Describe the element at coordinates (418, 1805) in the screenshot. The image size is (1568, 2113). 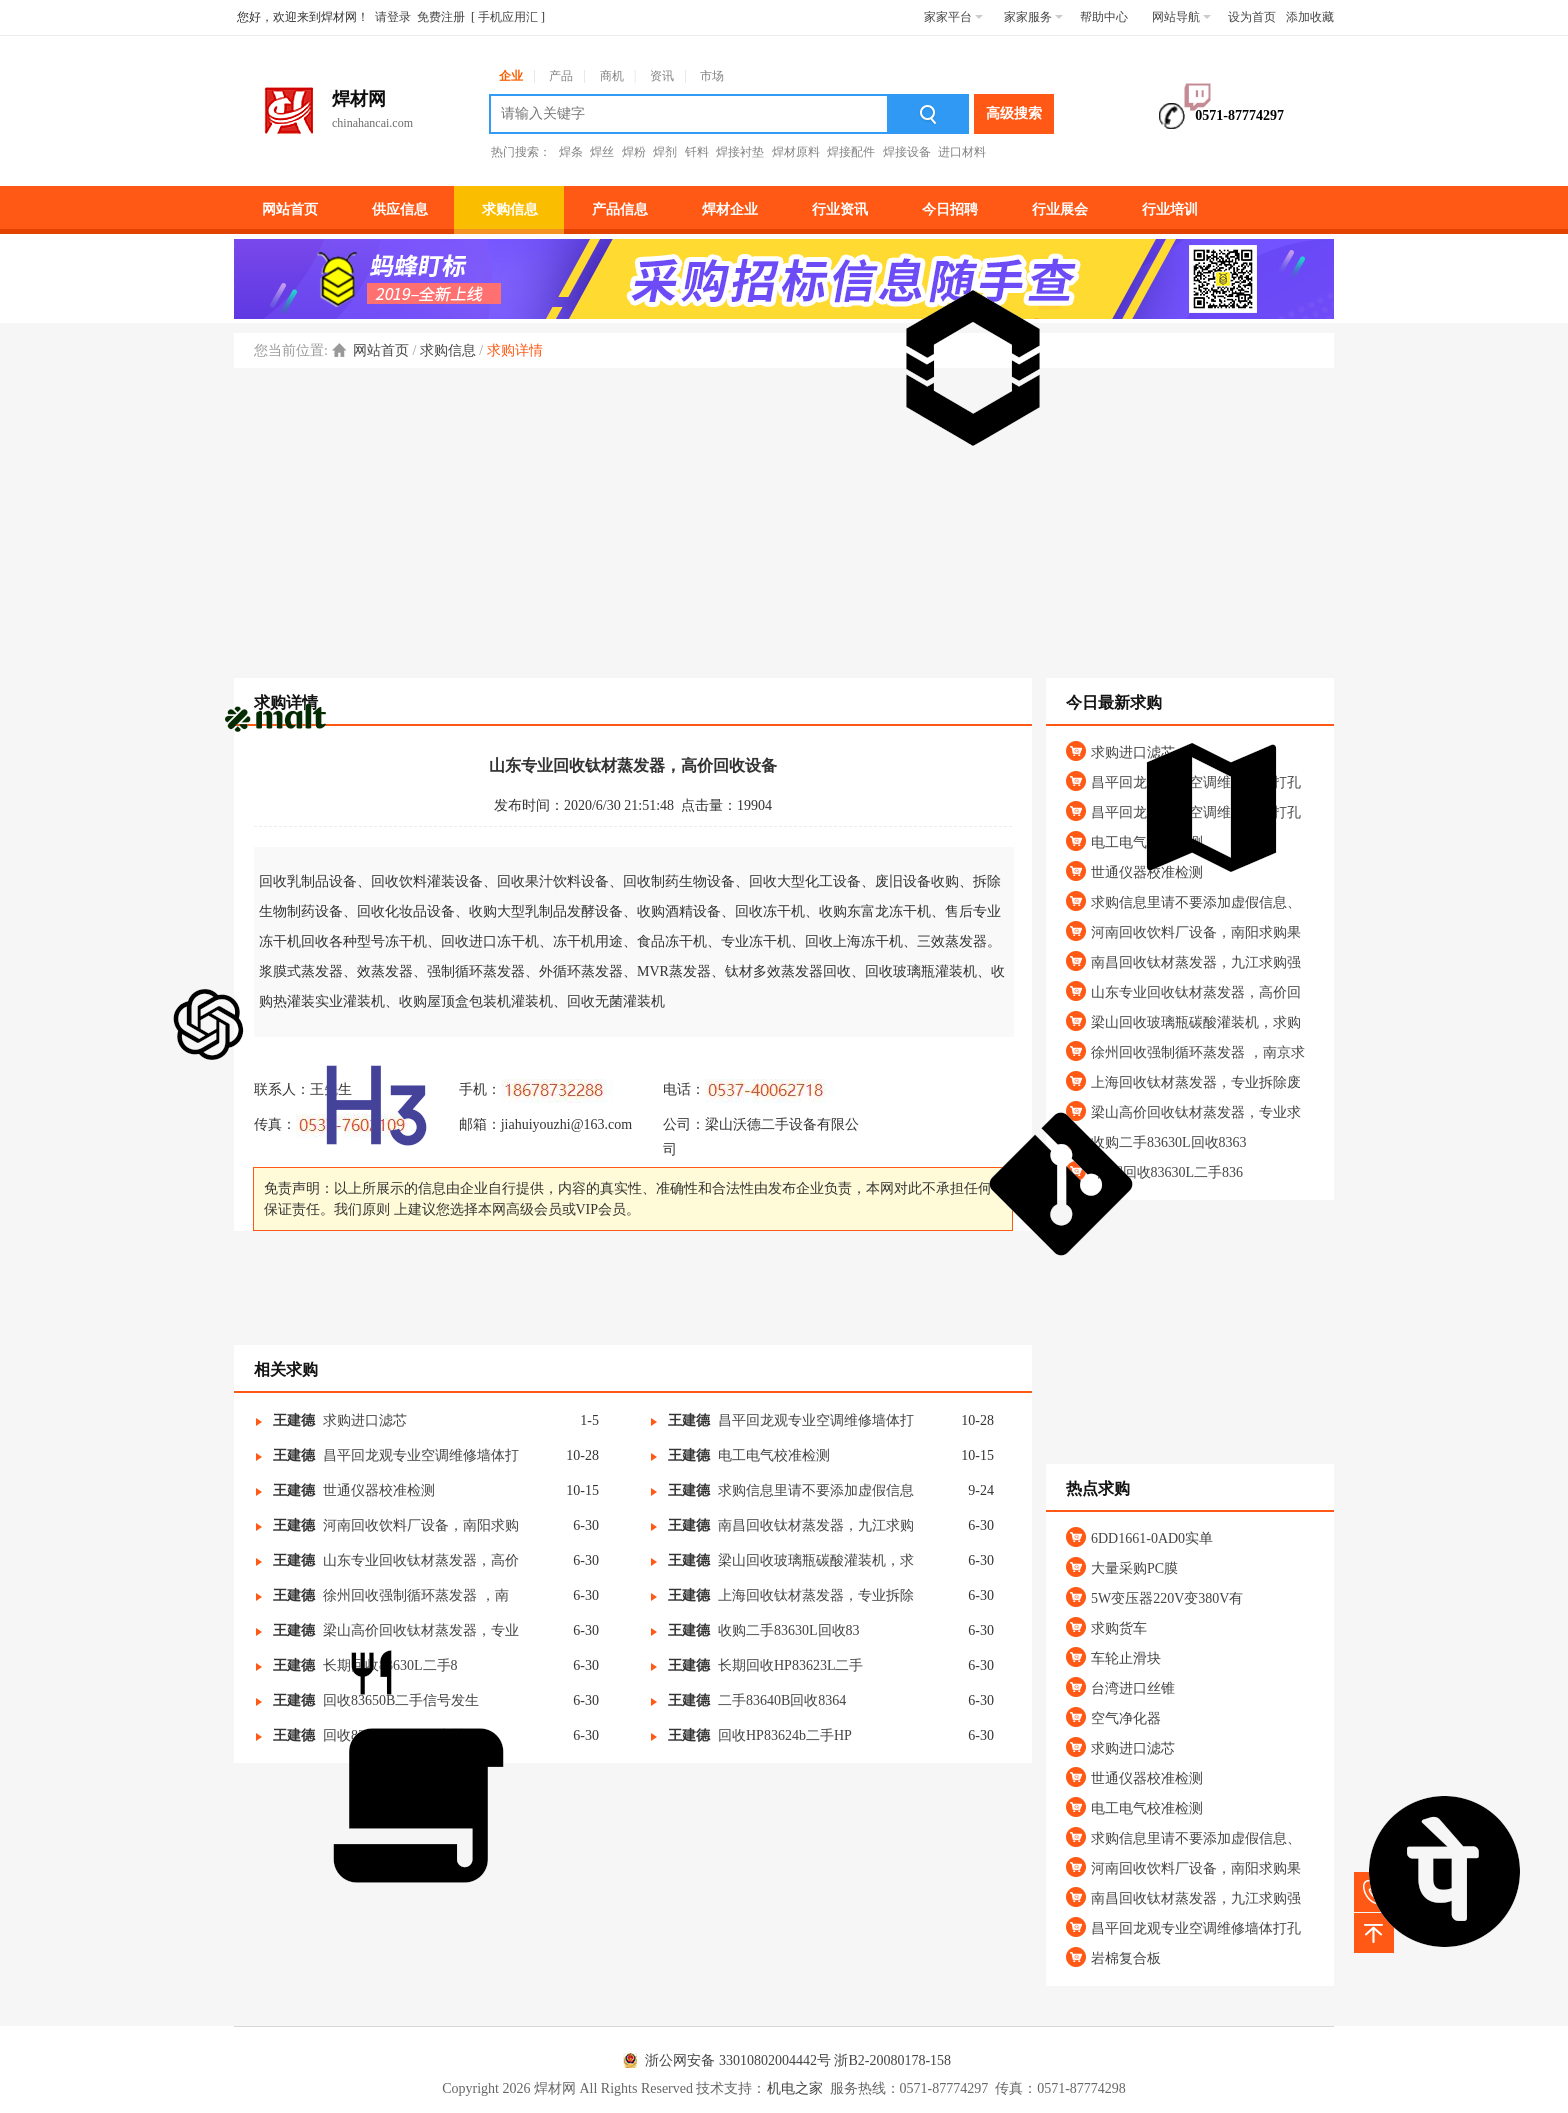
I see `view document or file details` at that location.